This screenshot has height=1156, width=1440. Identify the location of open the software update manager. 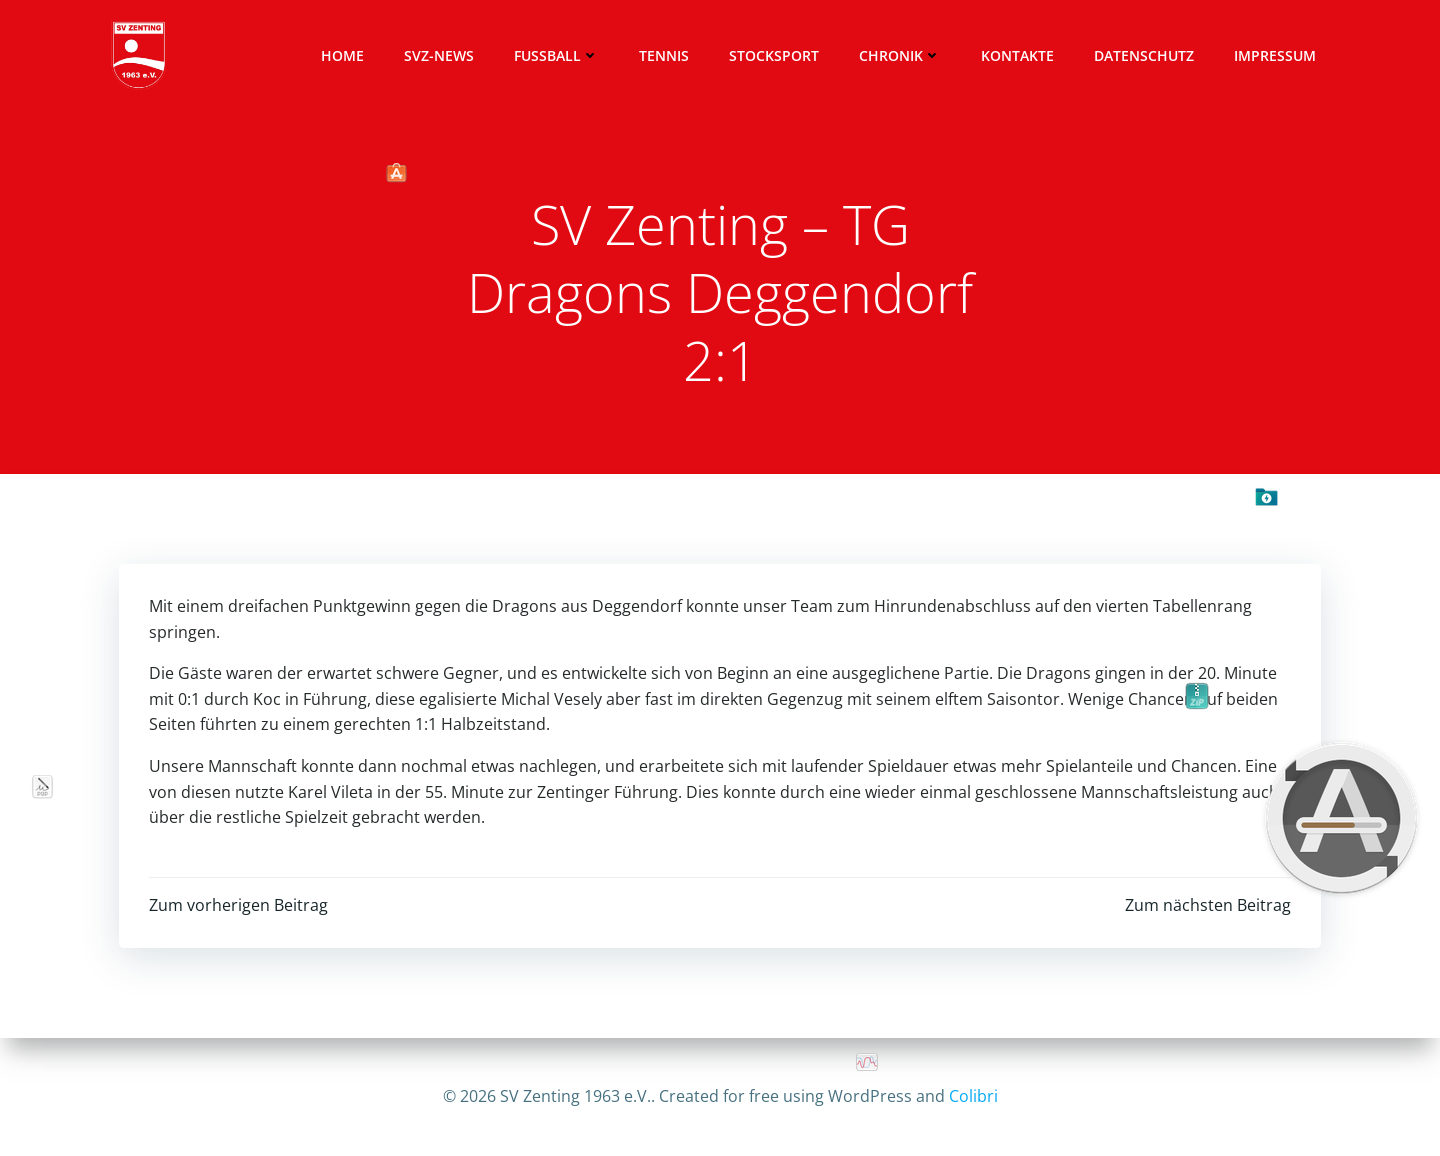
(1341, 818).